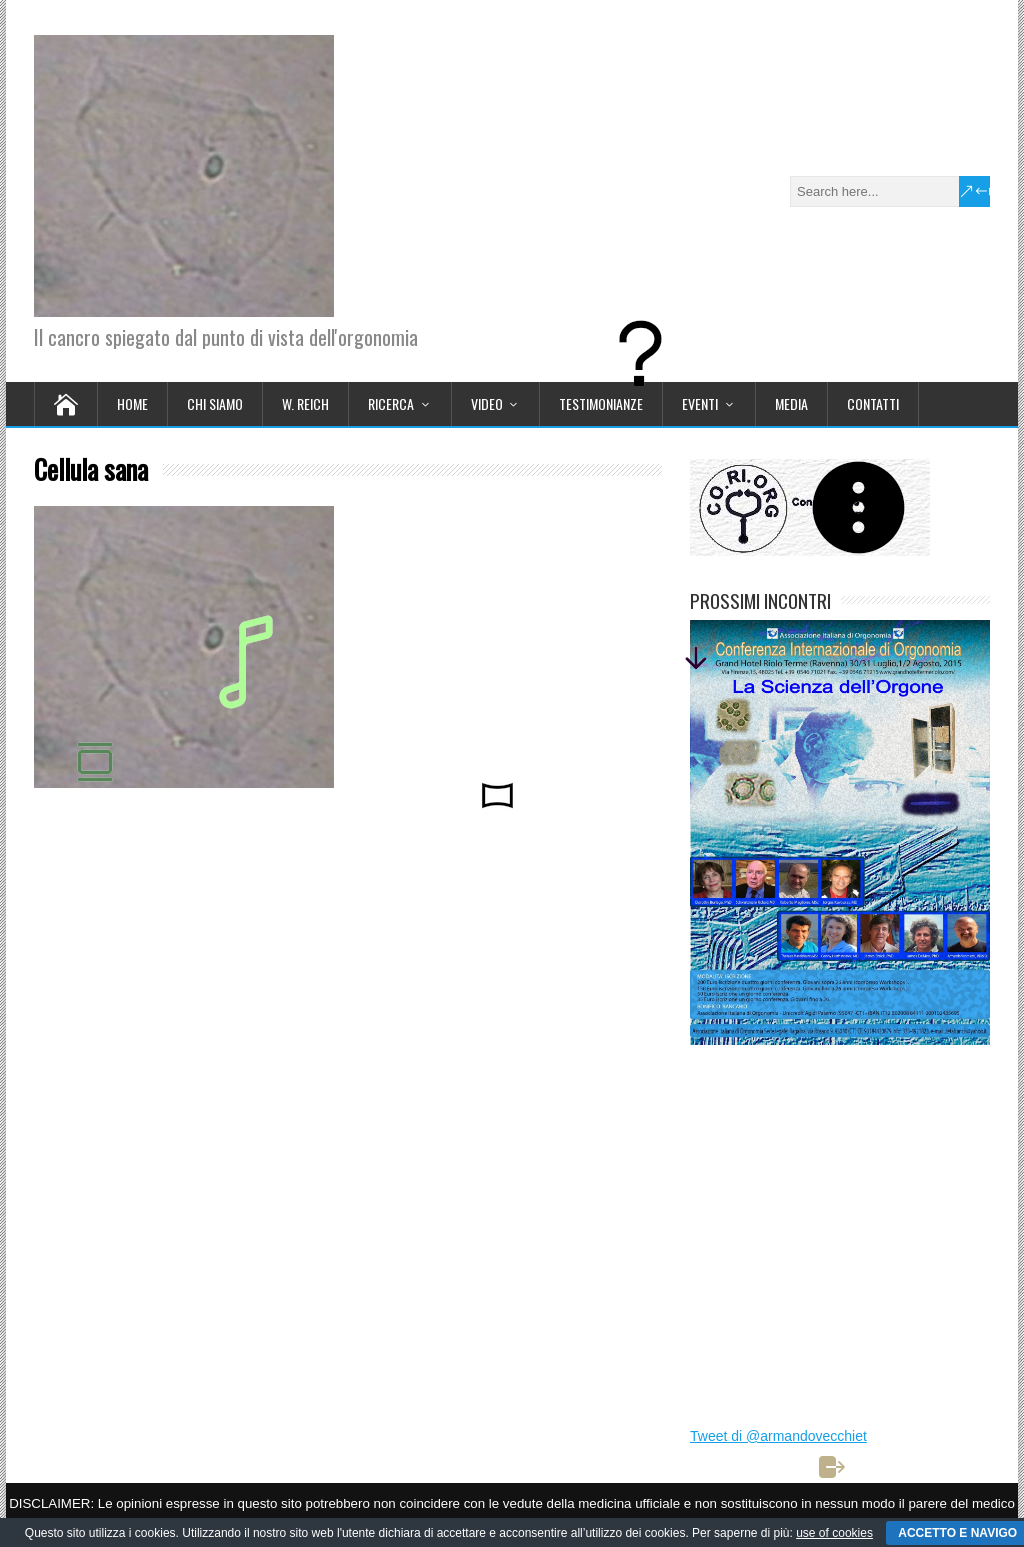 The image size is (1024, 1547). Describe the element at coordinates (696, 658) in the screenshot. I see `scroll down or view more content` at that location.